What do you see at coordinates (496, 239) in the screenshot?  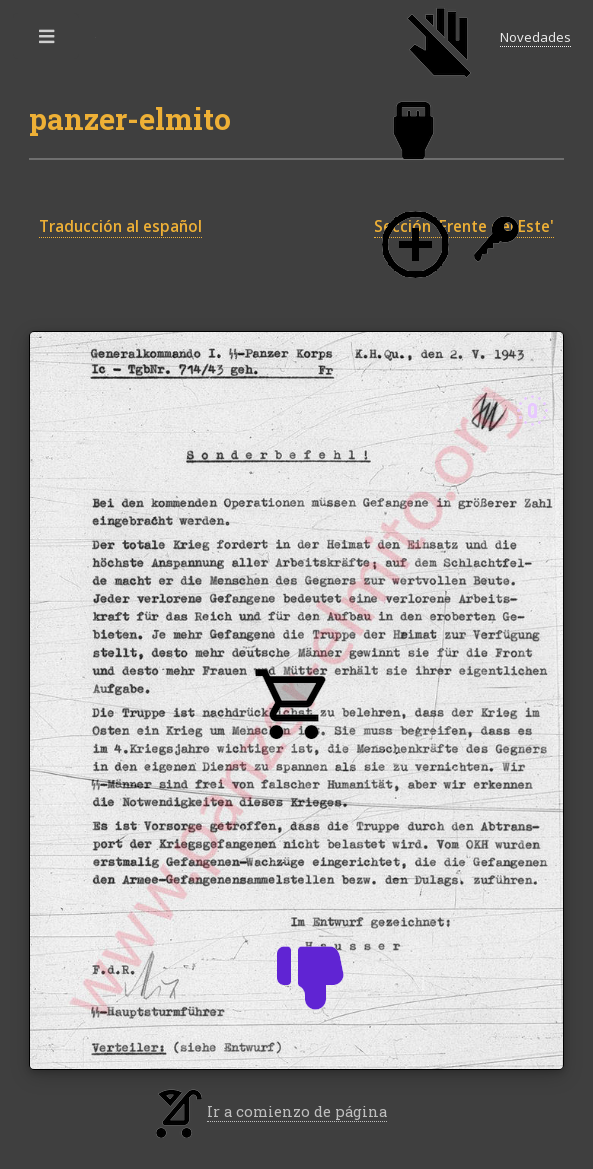 I see `access security or password settings` at bounding box center [496, 239].